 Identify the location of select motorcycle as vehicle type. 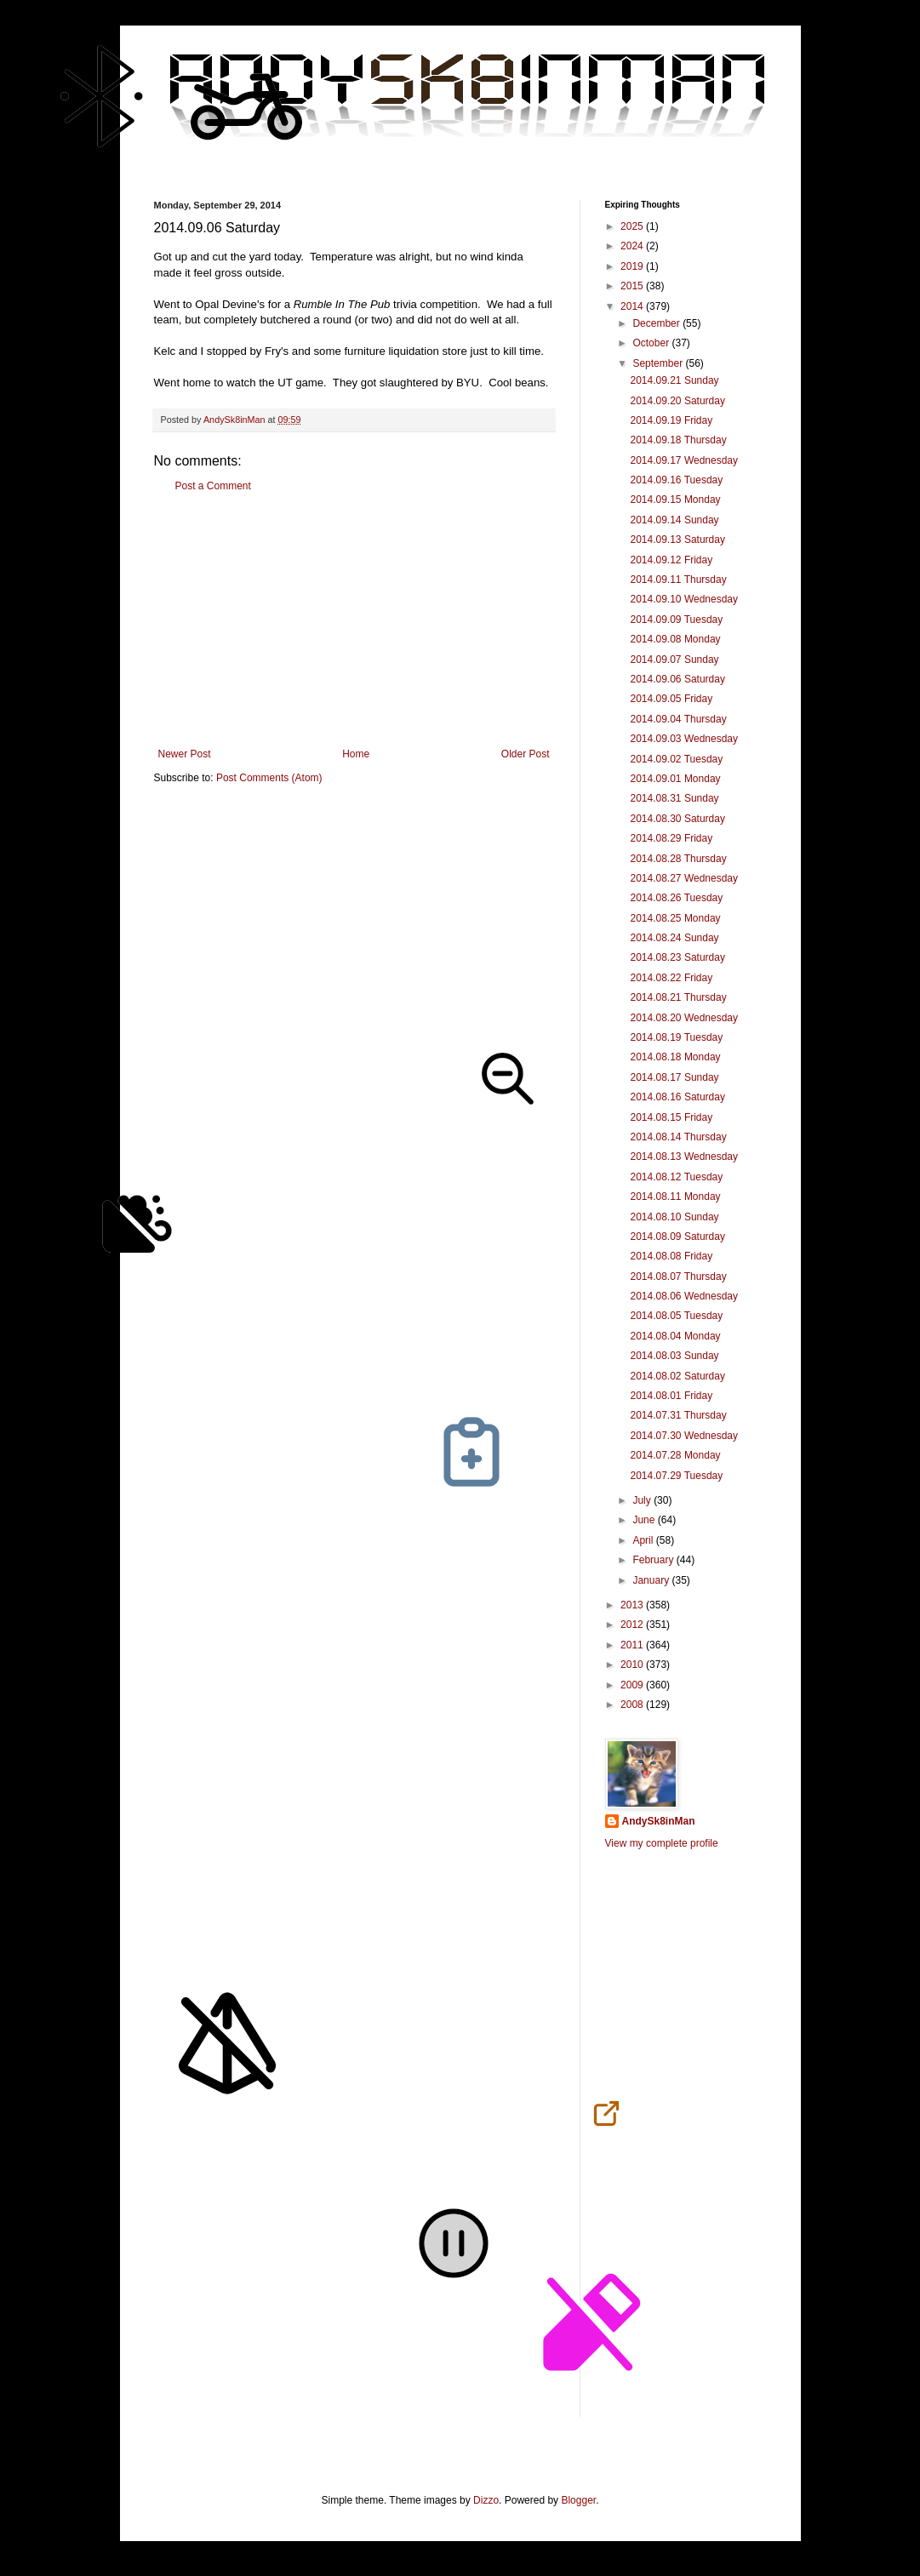
(246, 108).